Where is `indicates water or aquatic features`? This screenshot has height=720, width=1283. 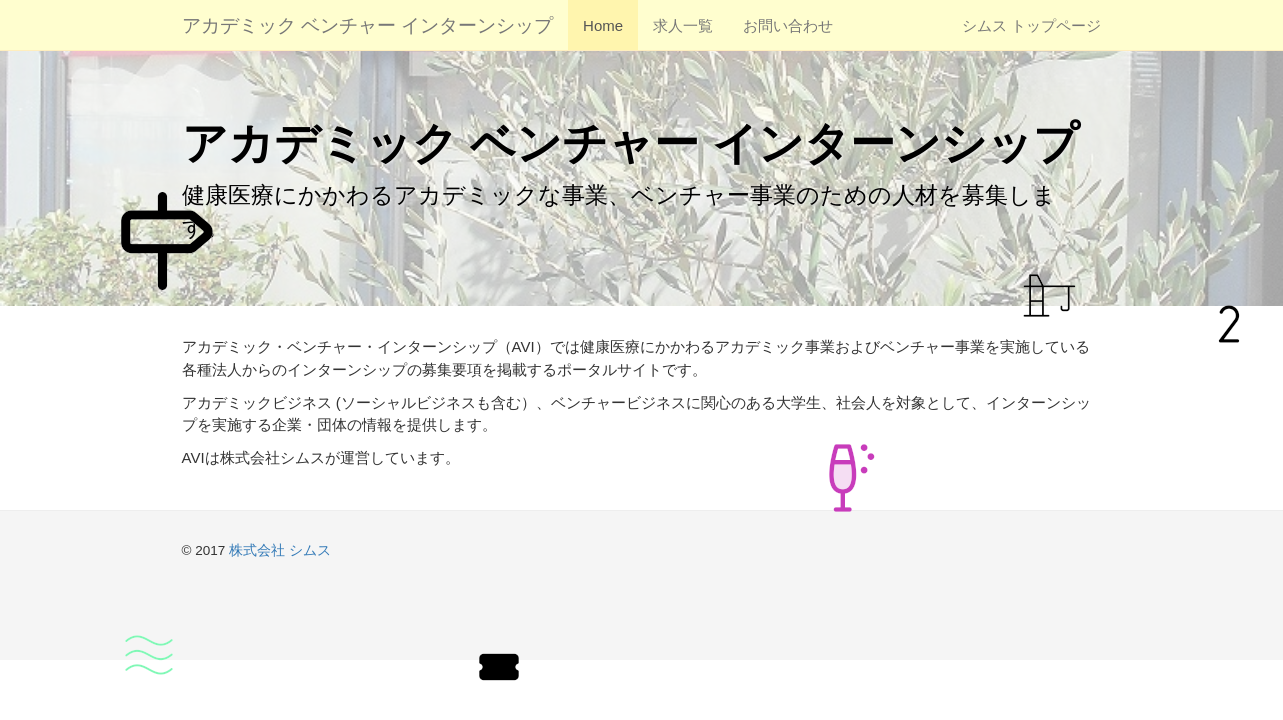 indicates water or aquatic features is located at coordinates (149, 655).